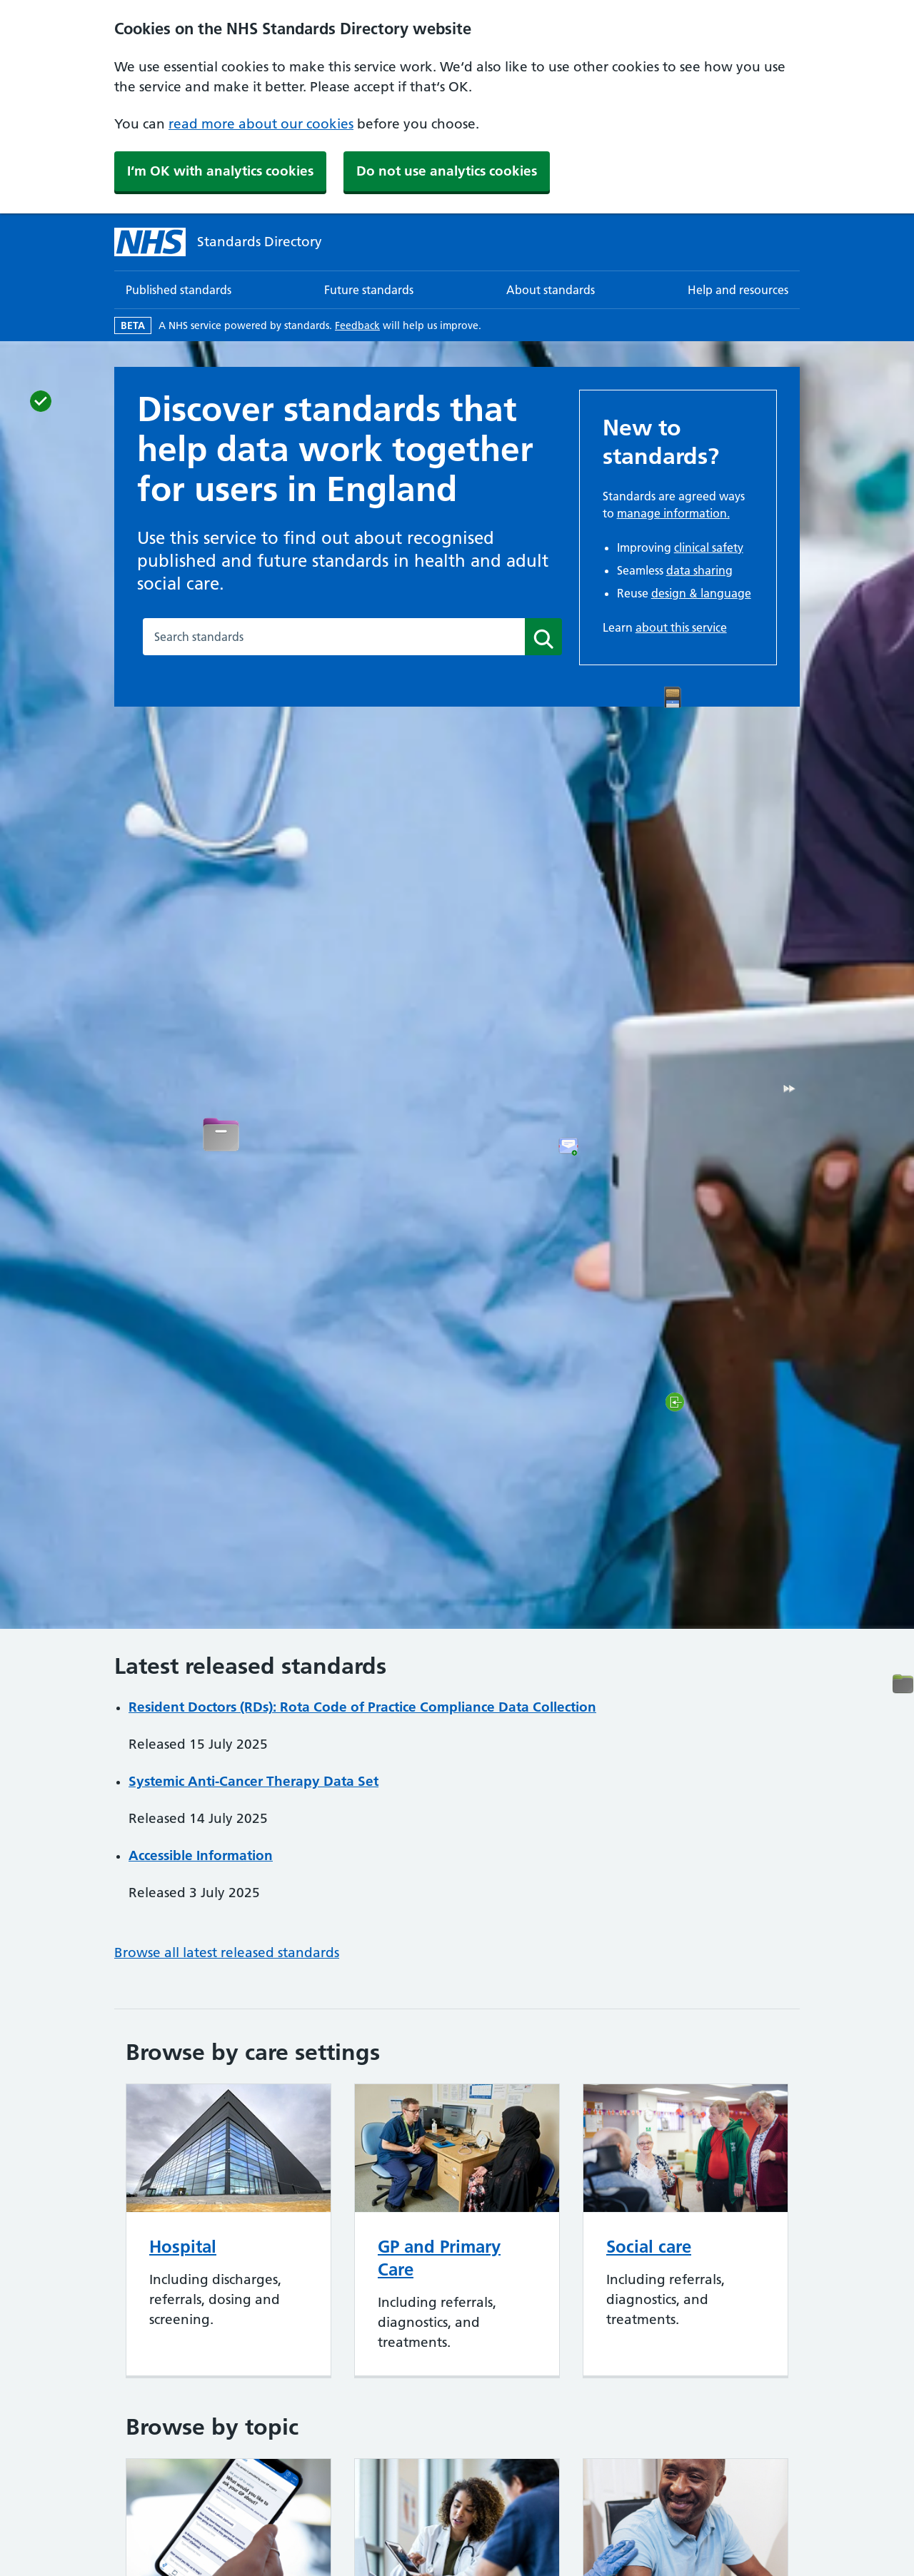 The width and height of the screenshot is (914, 2576). I want to click on confirm or apply changes, so click(41, 401).